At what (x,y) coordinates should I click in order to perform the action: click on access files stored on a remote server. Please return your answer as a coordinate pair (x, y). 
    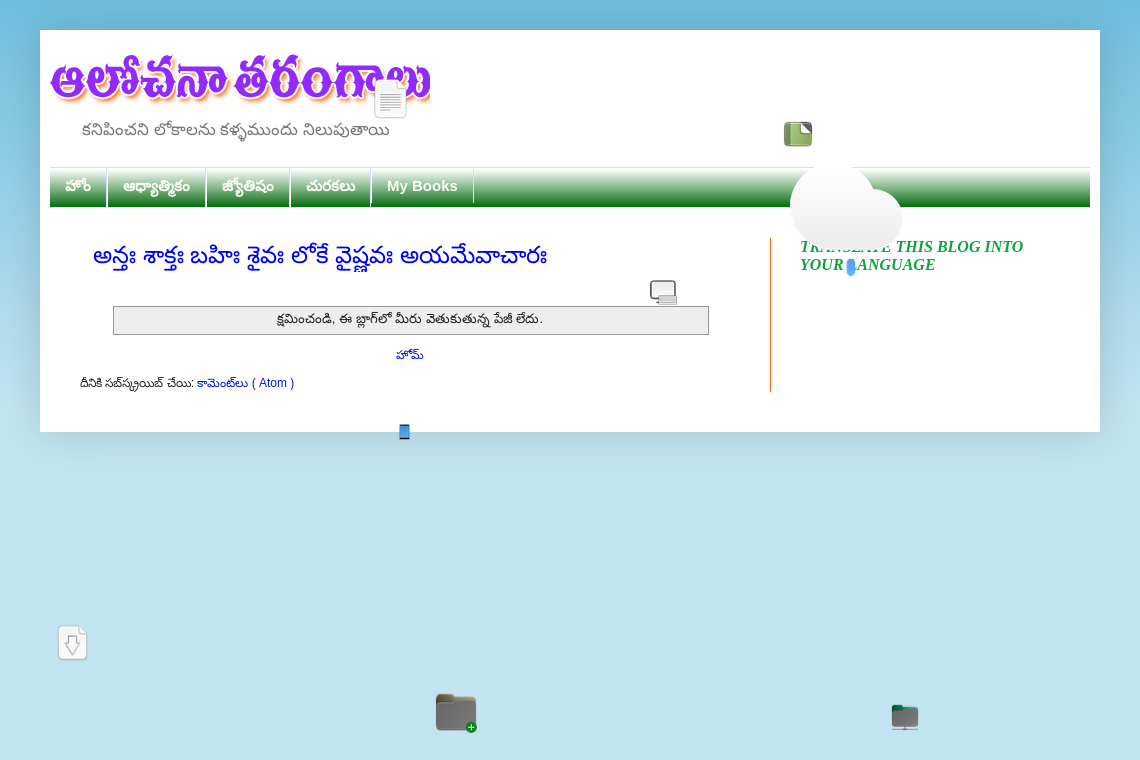
    Looking at the image, I should click on (905, 717).